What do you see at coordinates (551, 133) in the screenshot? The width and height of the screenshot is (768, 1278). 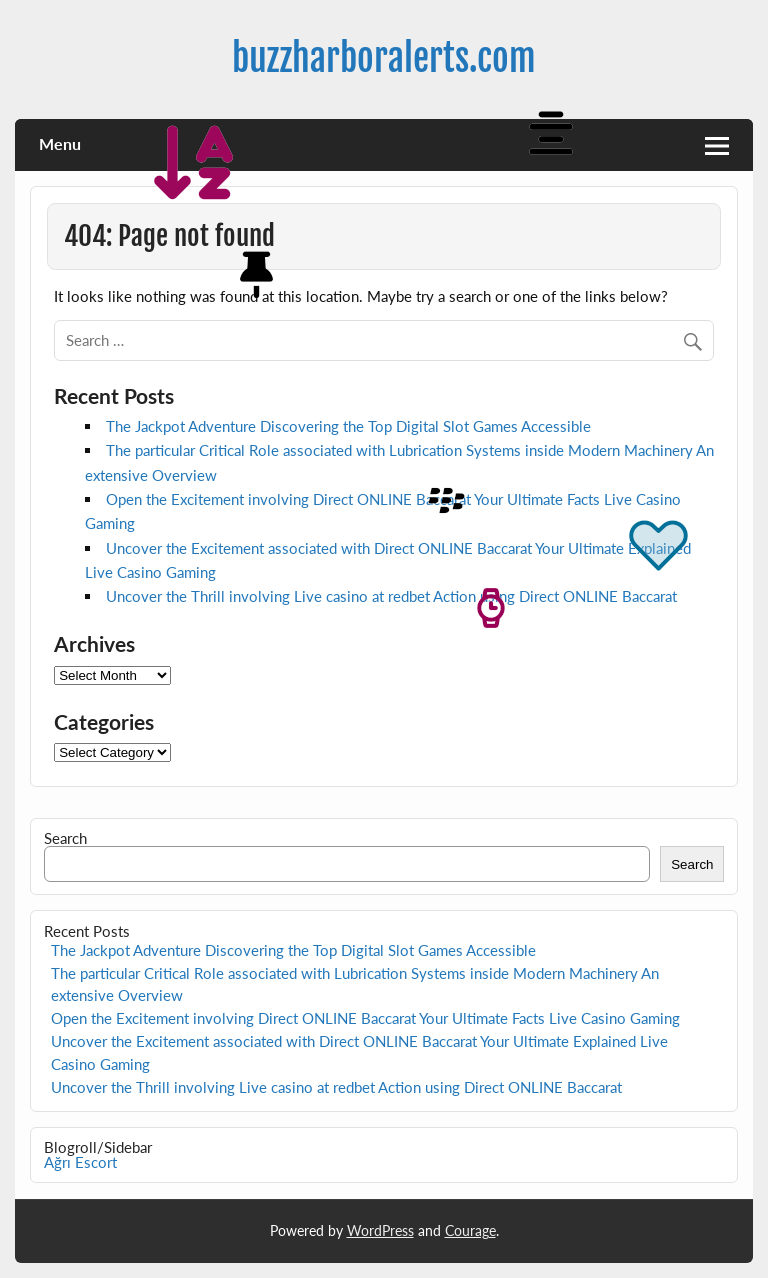 I see `center align text` at bounding box center [551, 133].